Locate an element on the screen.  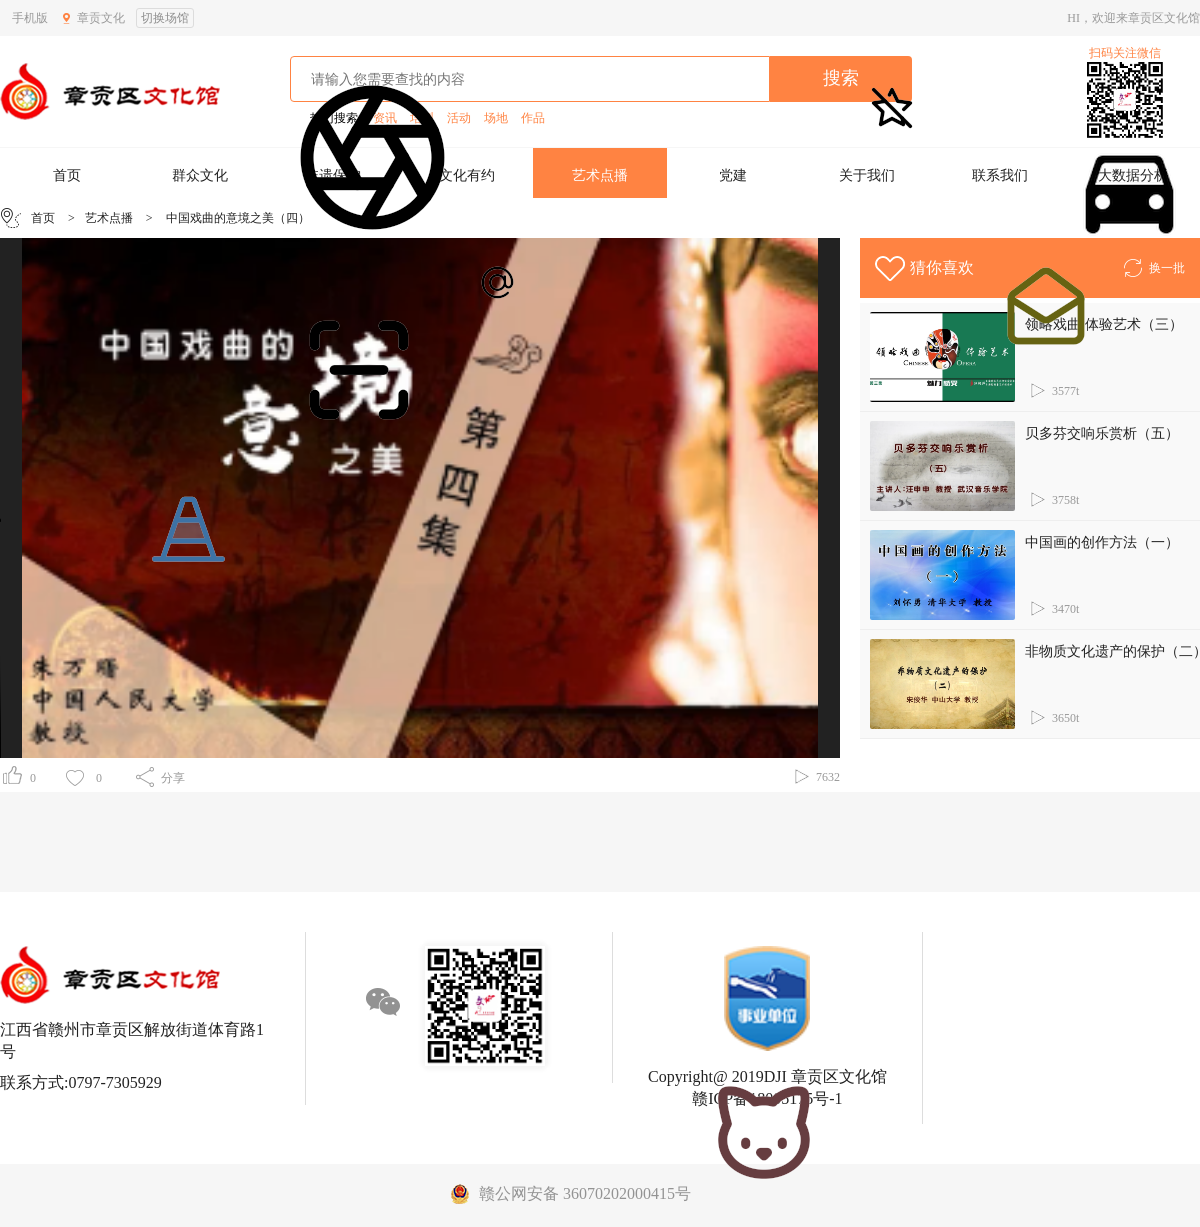
indicates area under construction or maintenance is located at coordinates (188, 530).